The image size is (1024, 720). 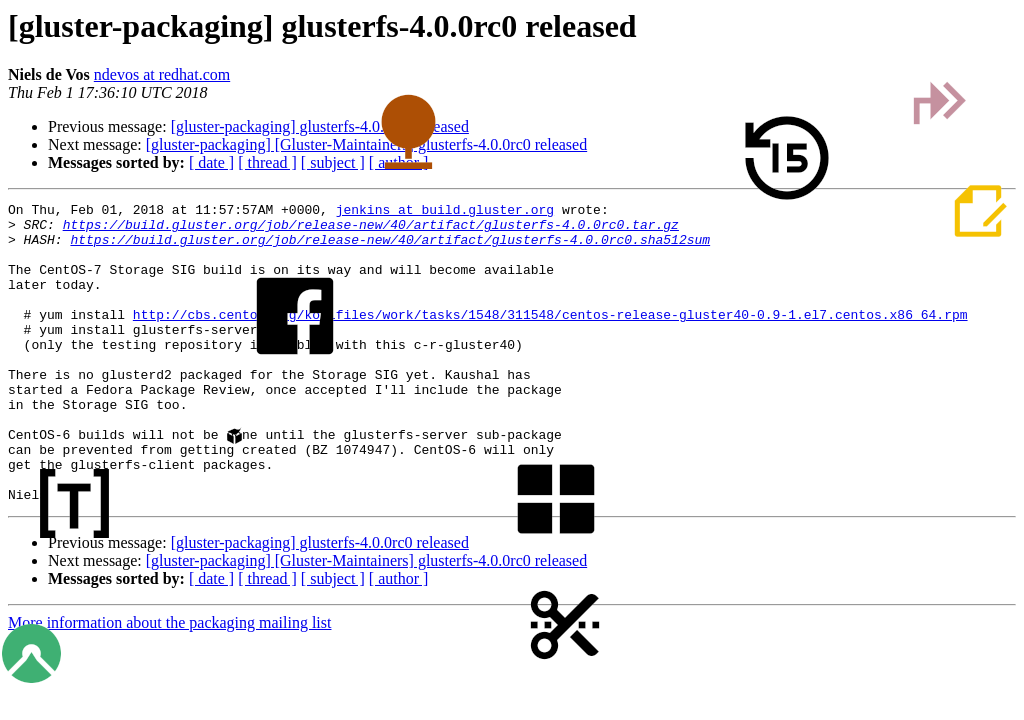 What do you see at coordinates (787, 158) in the screenshot?
I see `rewind 15 seconds` at bounding box center [787, 158].